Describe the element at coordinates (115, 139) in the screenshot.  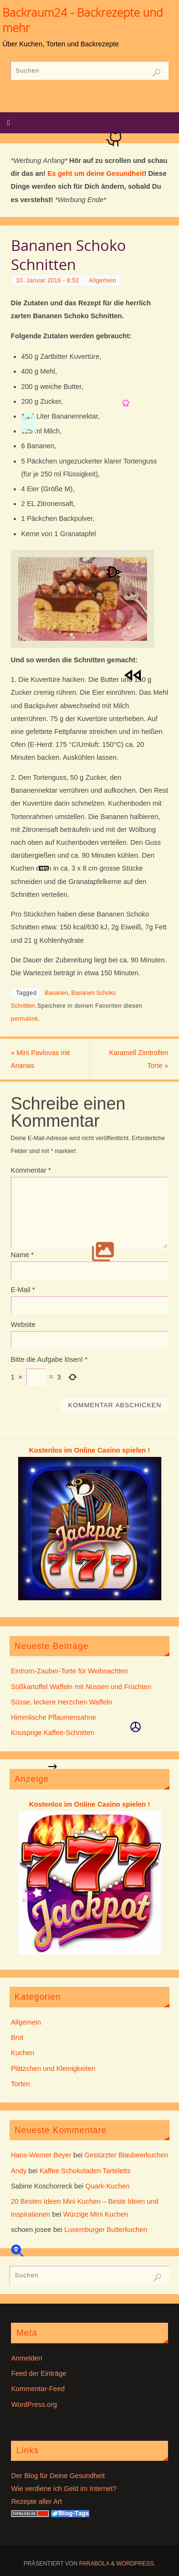
I see `view project on github` at that location.